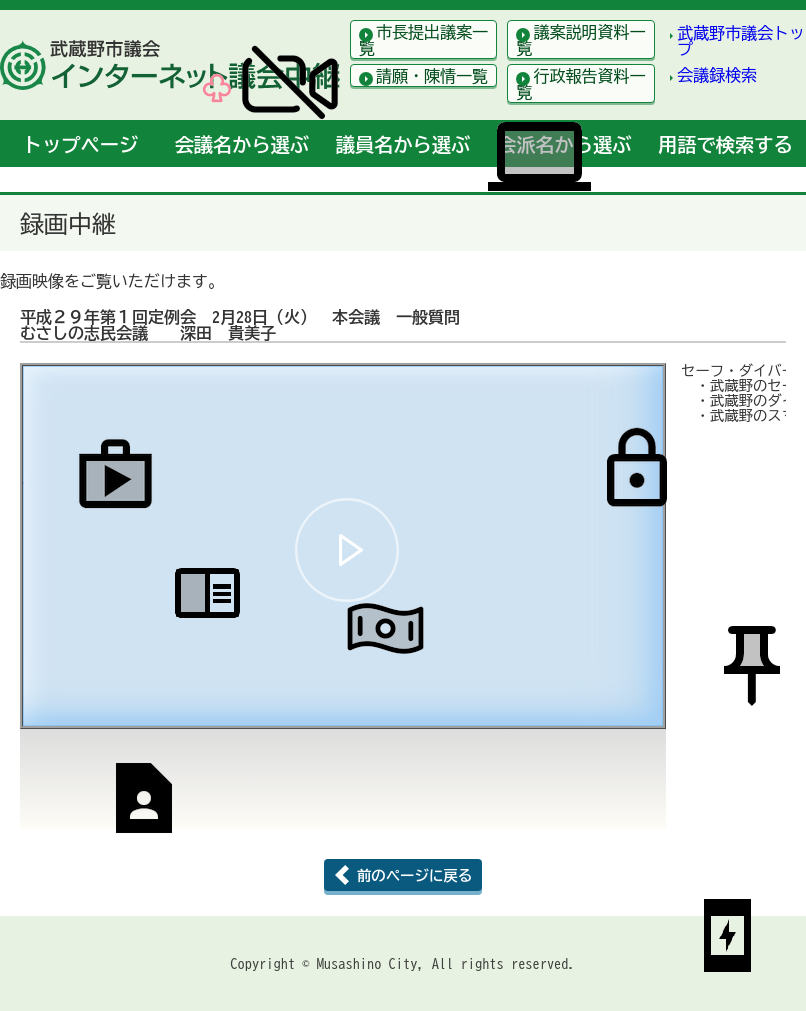 This screenshot has height=1011, width=806. I want to click on lock or secure this item, so click(637, 469).